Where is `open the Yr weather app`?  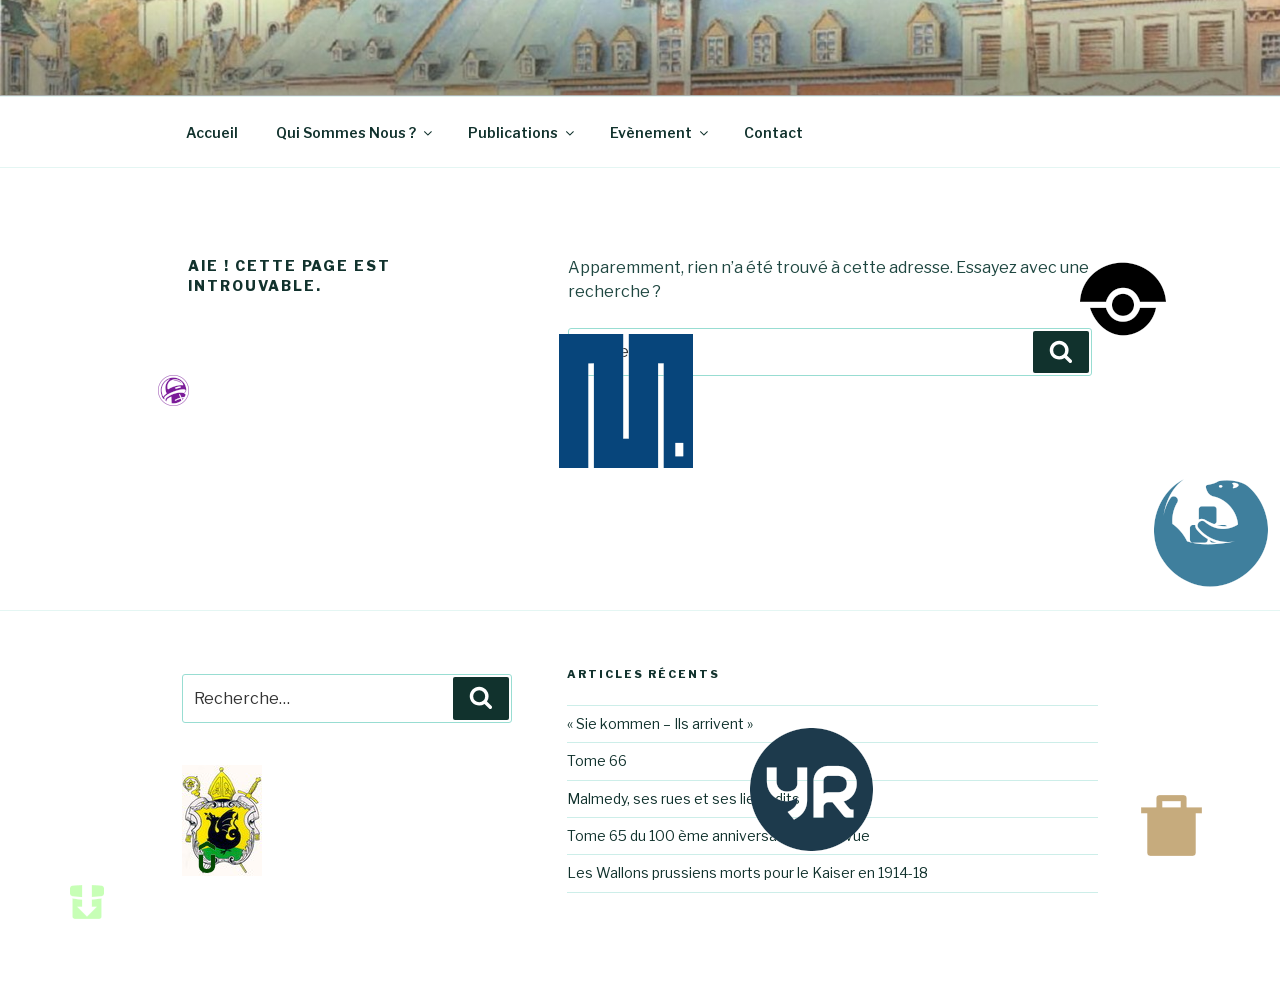 open the Yr weather app is located at coordinates (811, 789).